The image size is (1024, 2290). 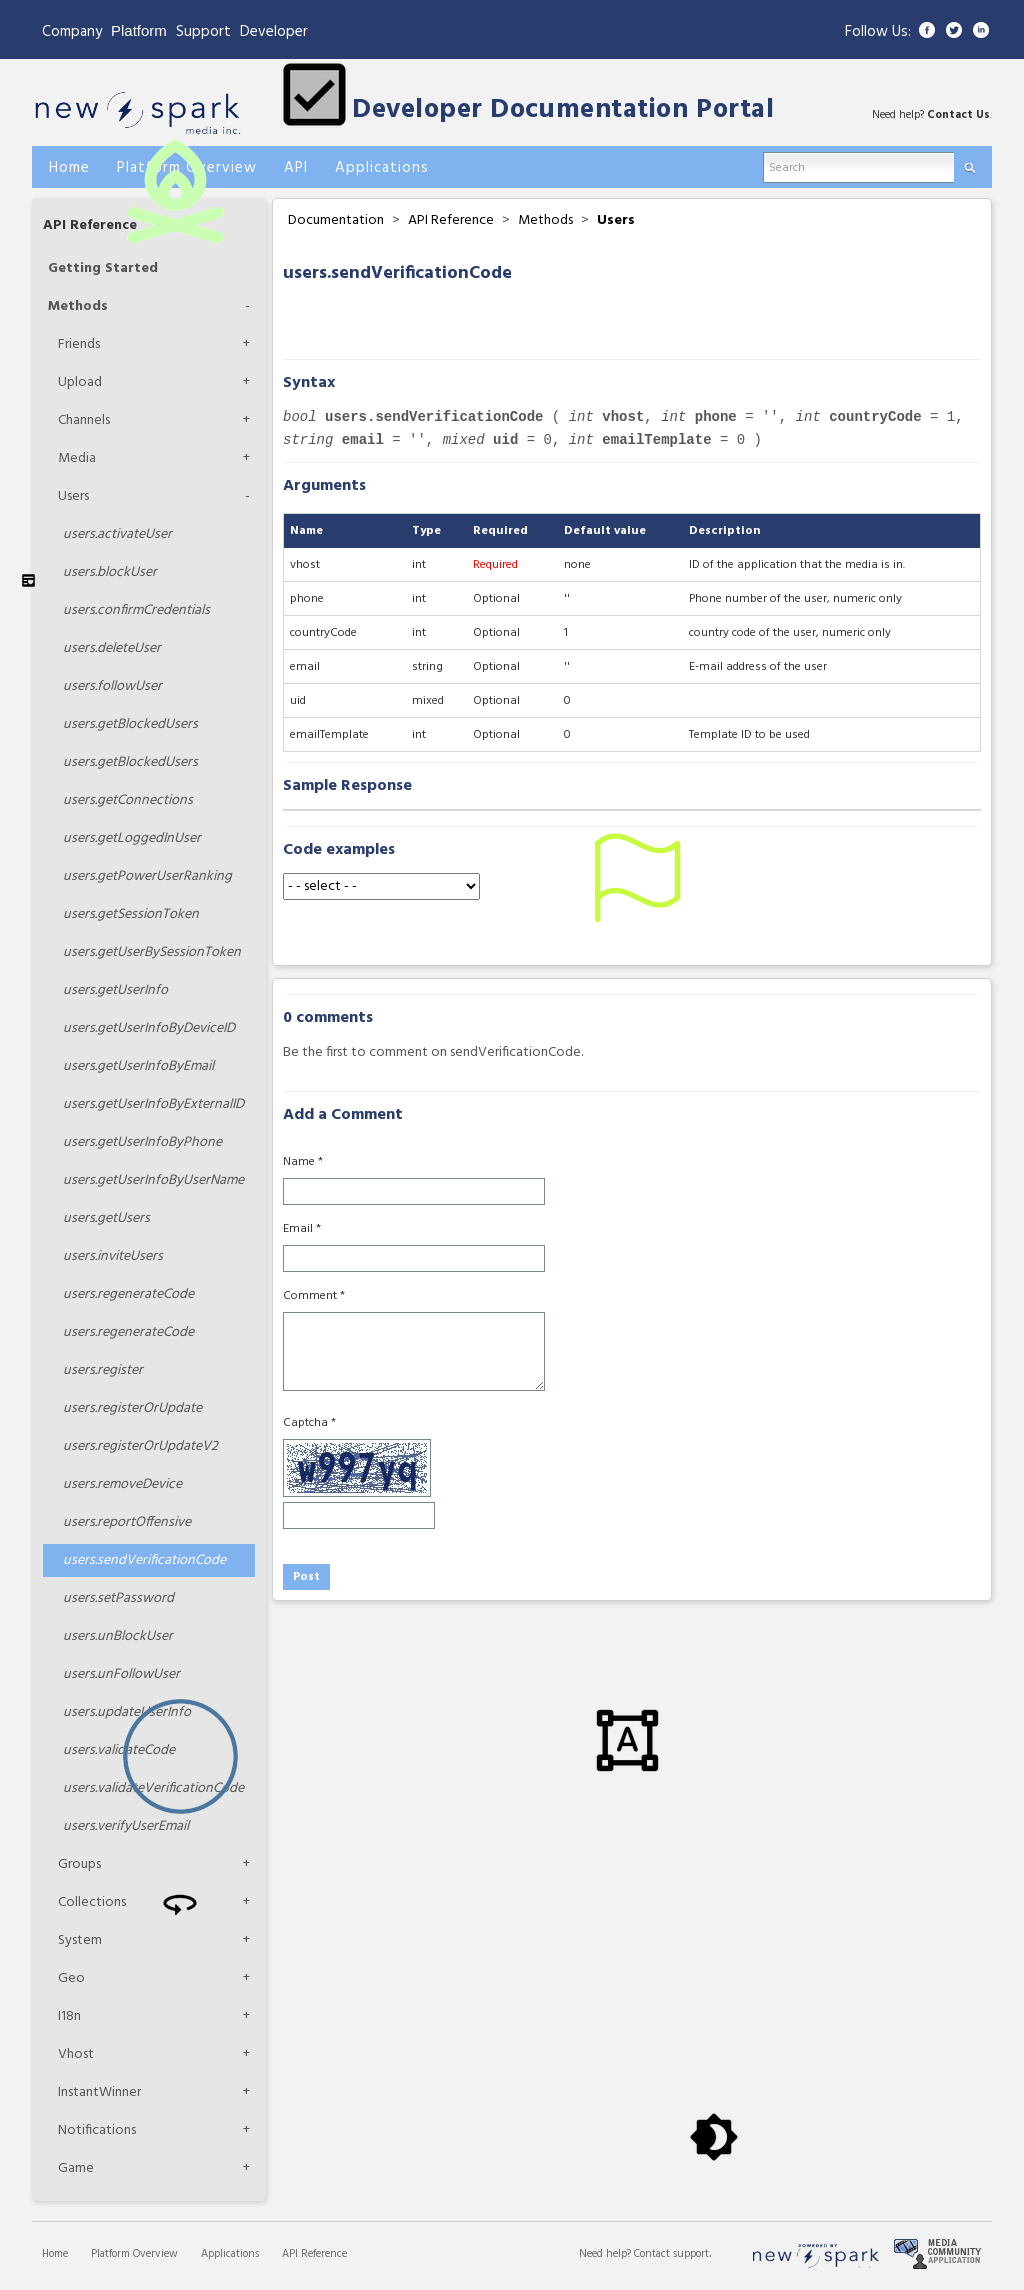 What do you see at coordinates (175, 191) in the screenshot?
I see `access camping or outdoor activity features` at bounding box center [175, 191].